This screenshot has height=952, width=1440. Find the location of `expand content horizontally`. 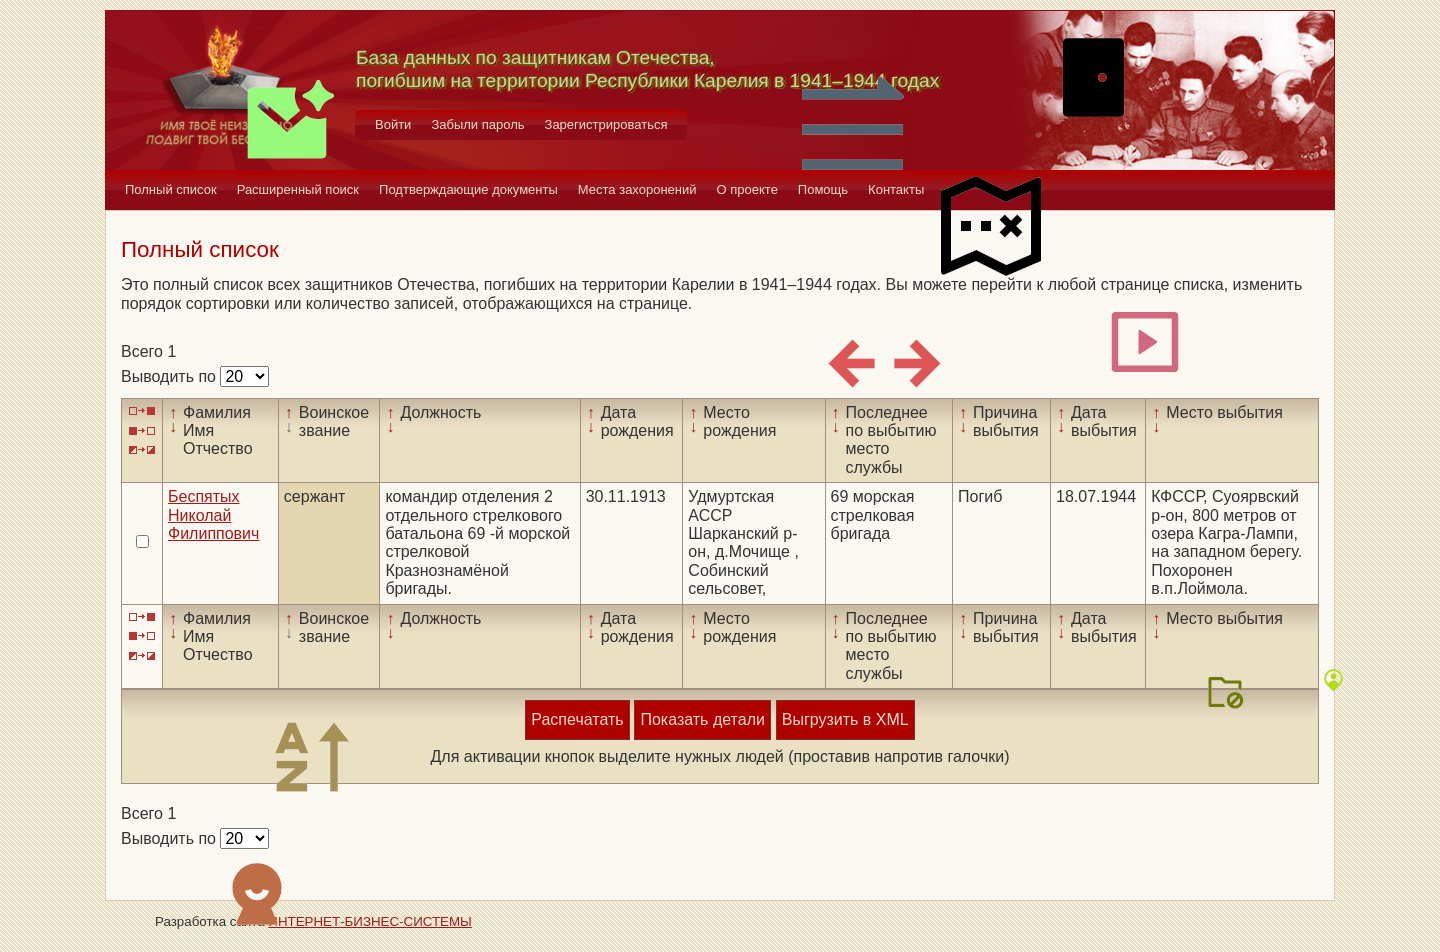

expand content horizontally is located at coordinates (884, 363).